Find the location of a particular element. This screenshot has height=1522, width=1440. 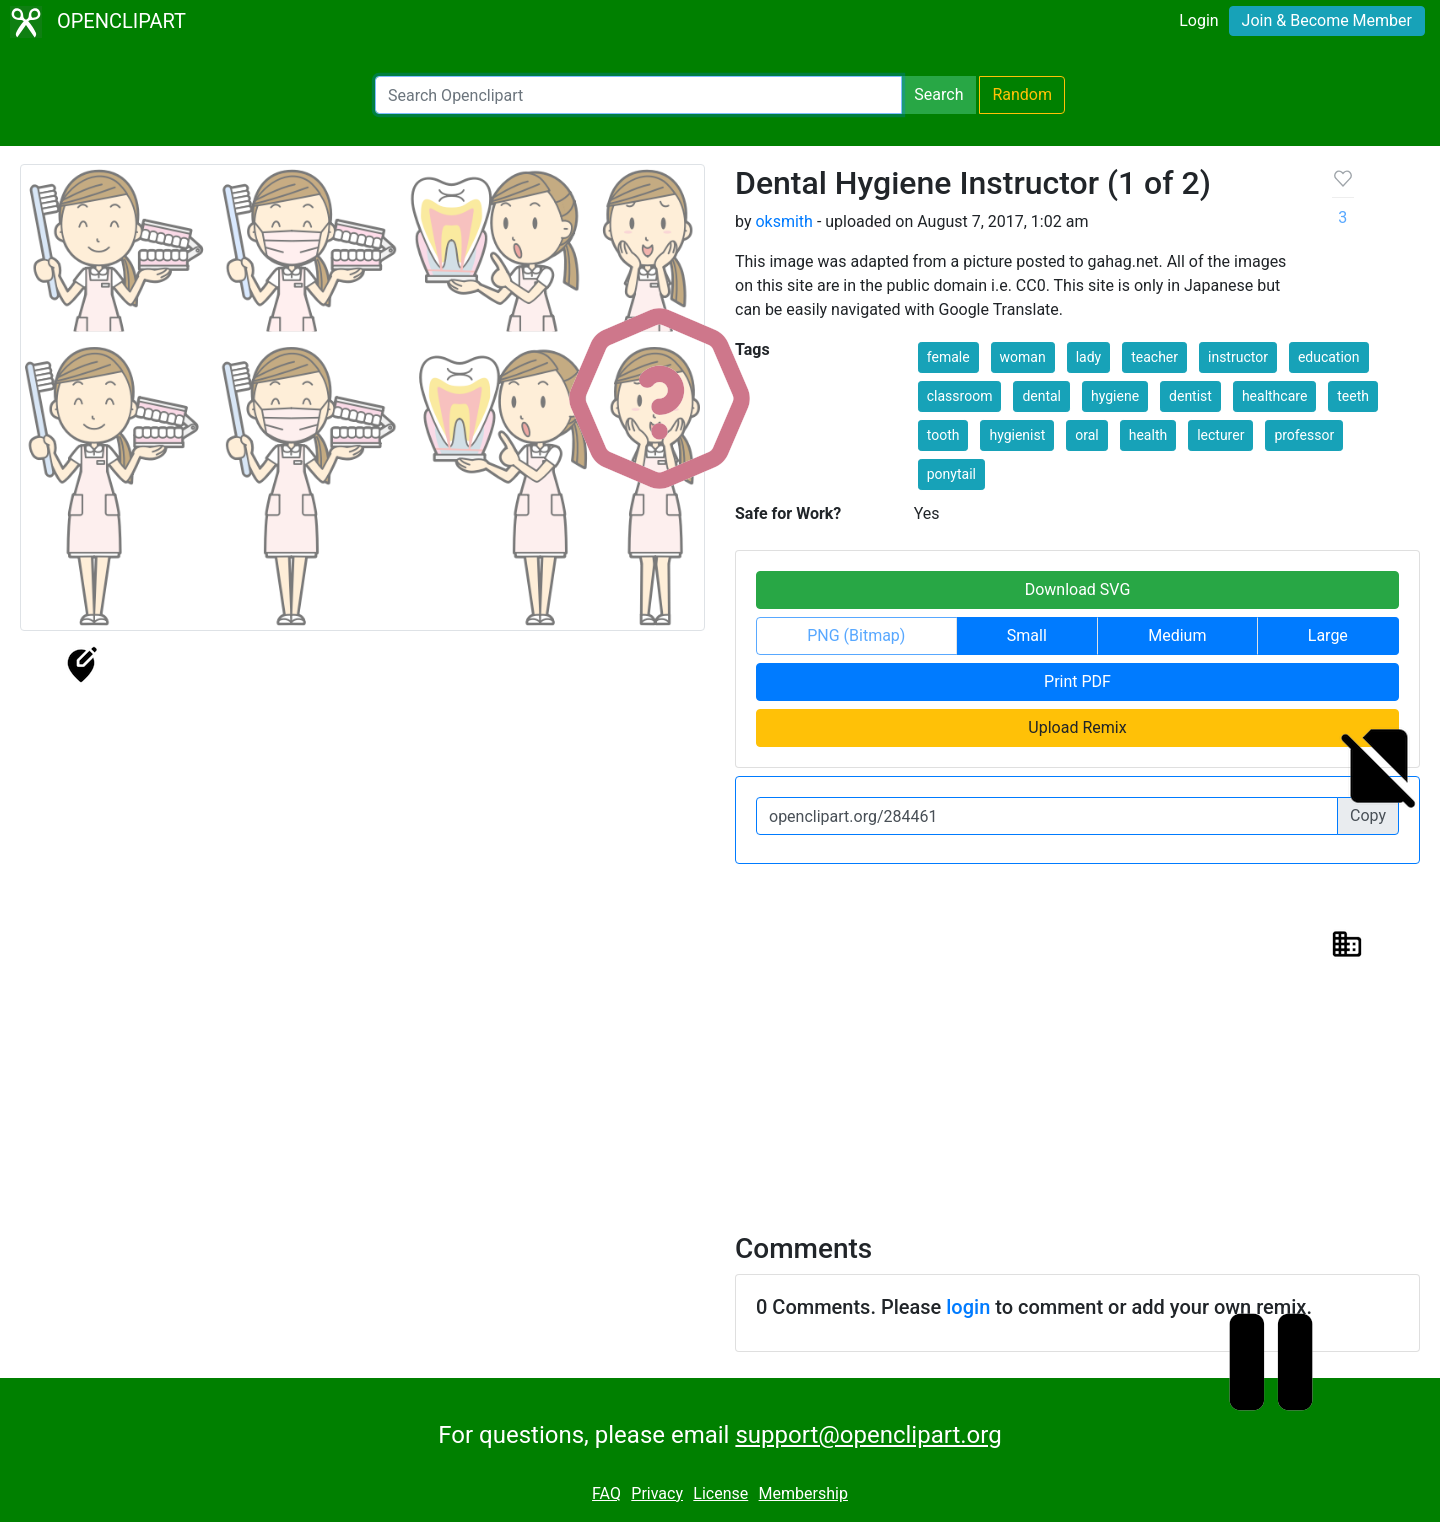

view organization or company details is located at coordinates (1347, 944).